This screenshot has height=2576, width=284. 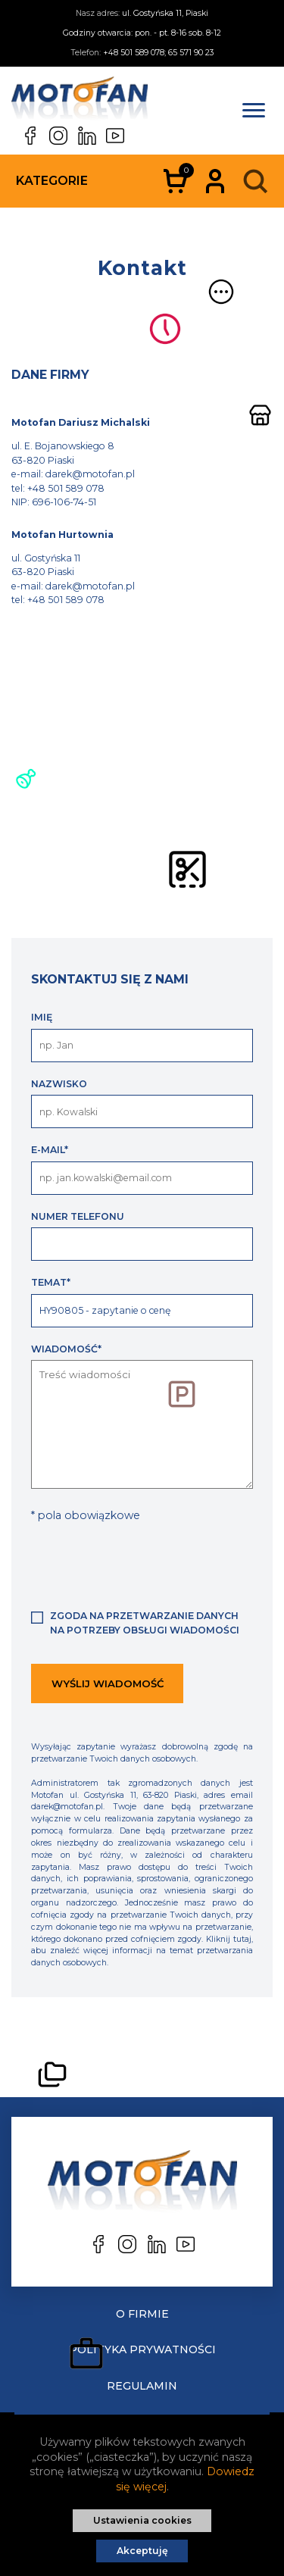 I want to click on view all folders, so click(x=52, y=2074).